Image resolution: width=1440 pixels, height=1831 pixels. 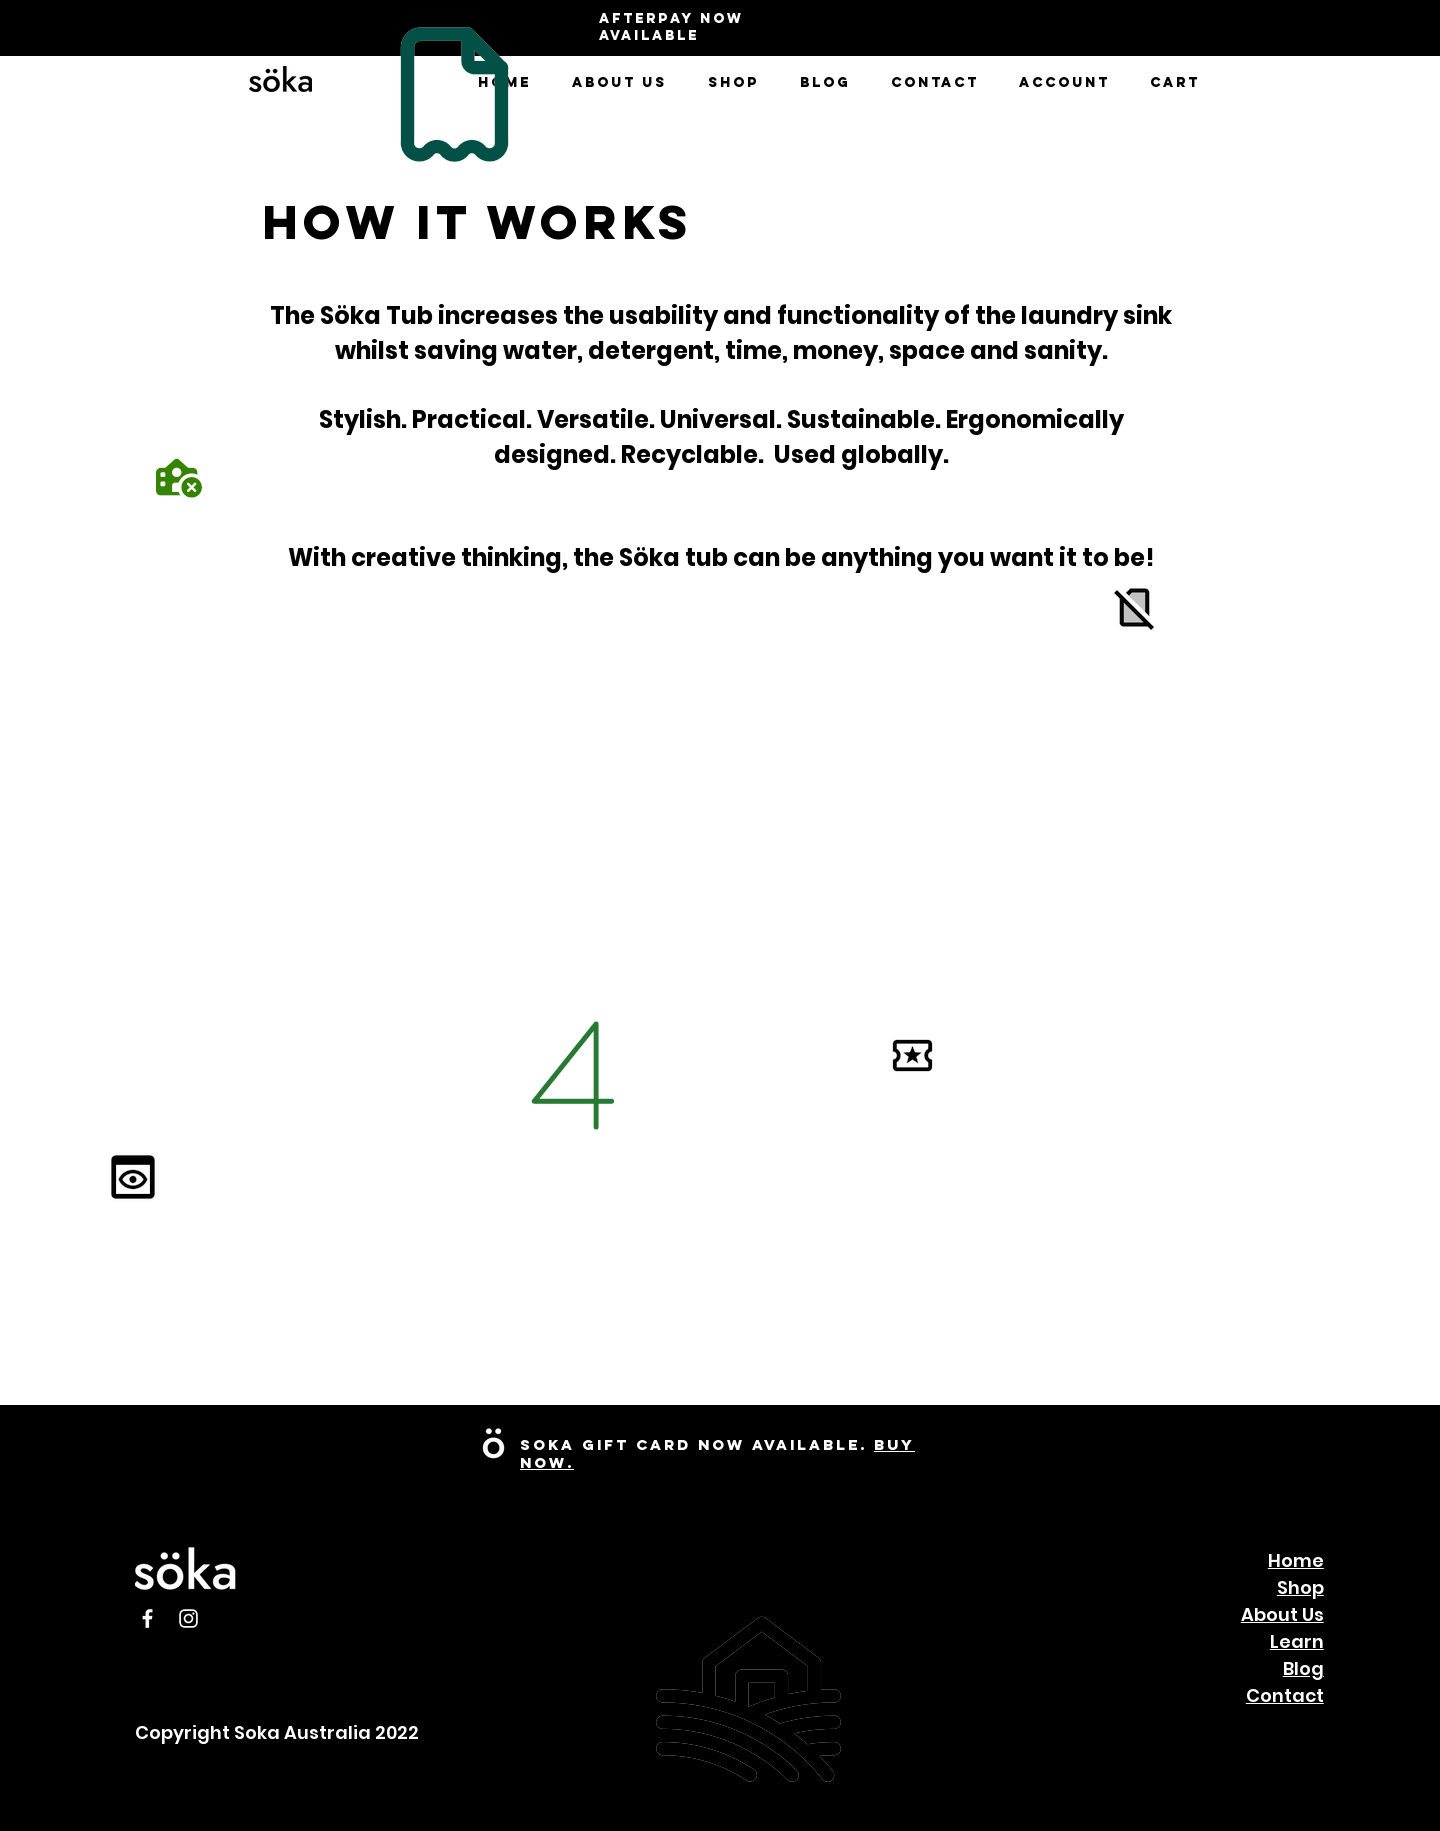 What do you see at coordinates (133, 1177) in the screenshot?
I see `preview file or document before opening` at bounding box center [133, 1177].